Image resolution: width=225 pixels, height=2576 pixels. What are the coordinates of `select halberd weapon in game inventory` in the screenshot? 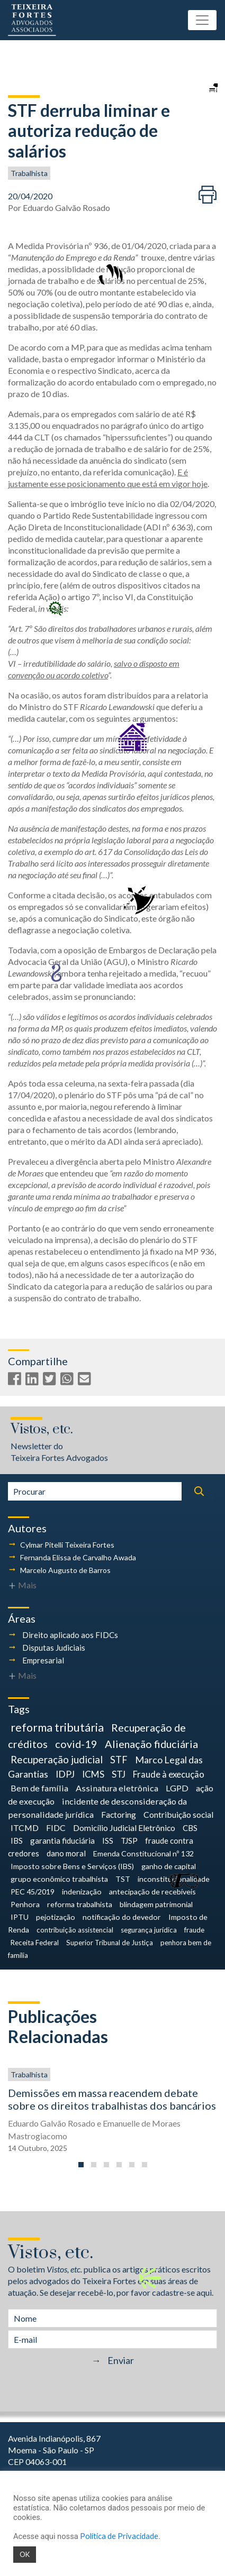 It's located at (139, 900).